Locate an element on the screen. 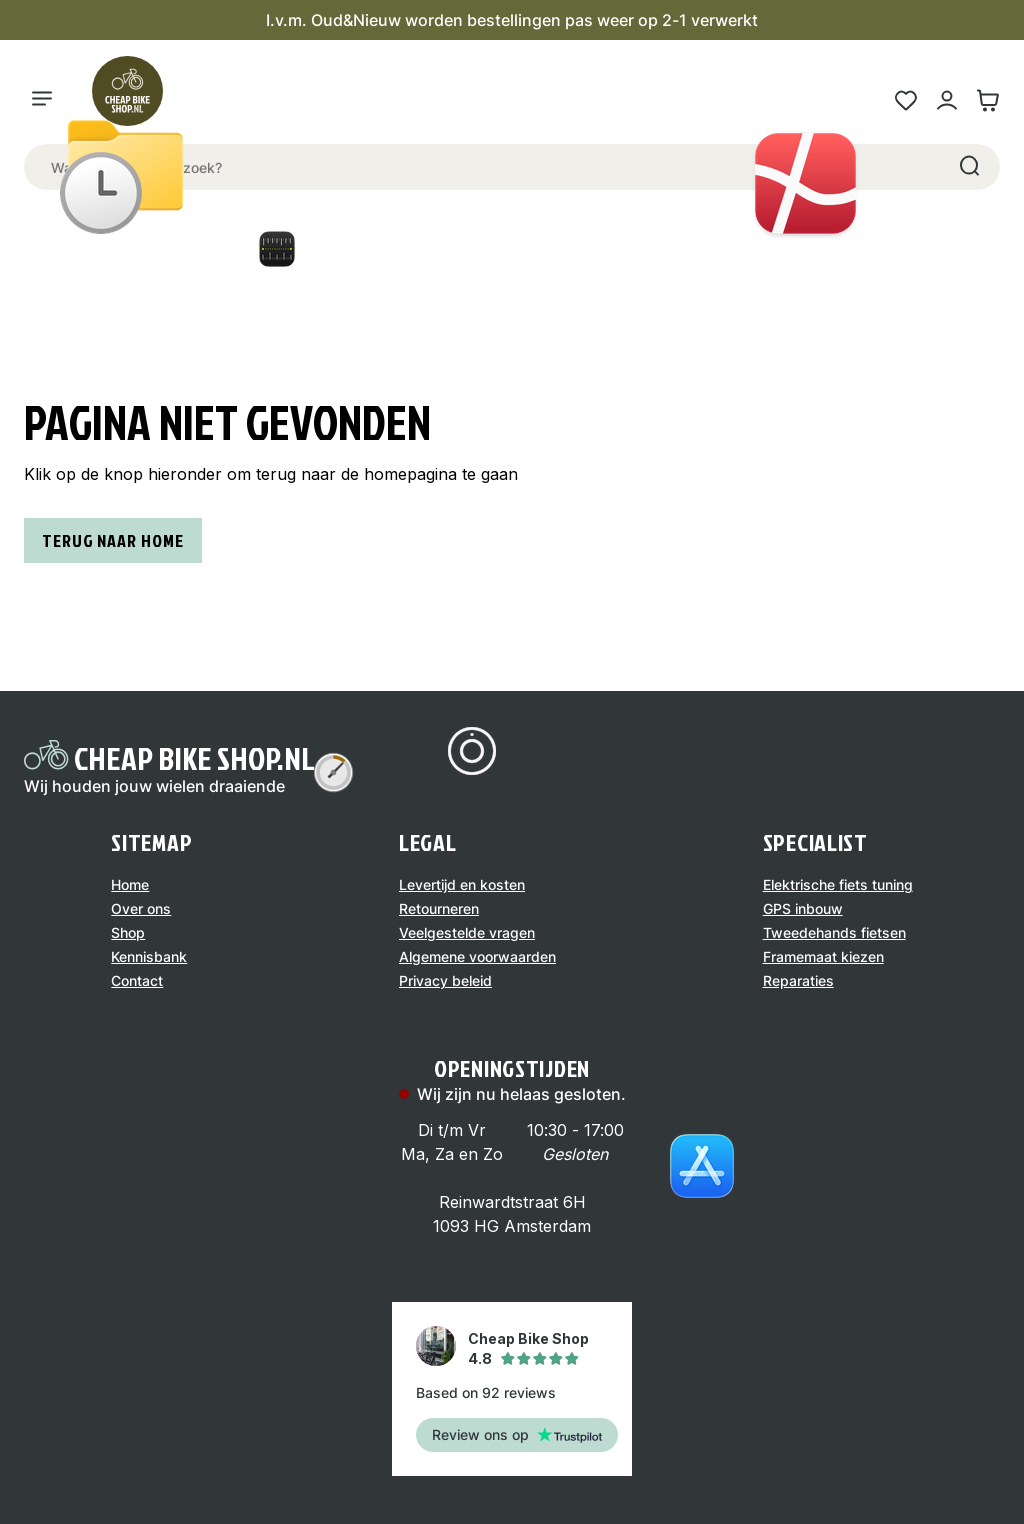  indicates camera is currently active is located at coordinates (472, 751).